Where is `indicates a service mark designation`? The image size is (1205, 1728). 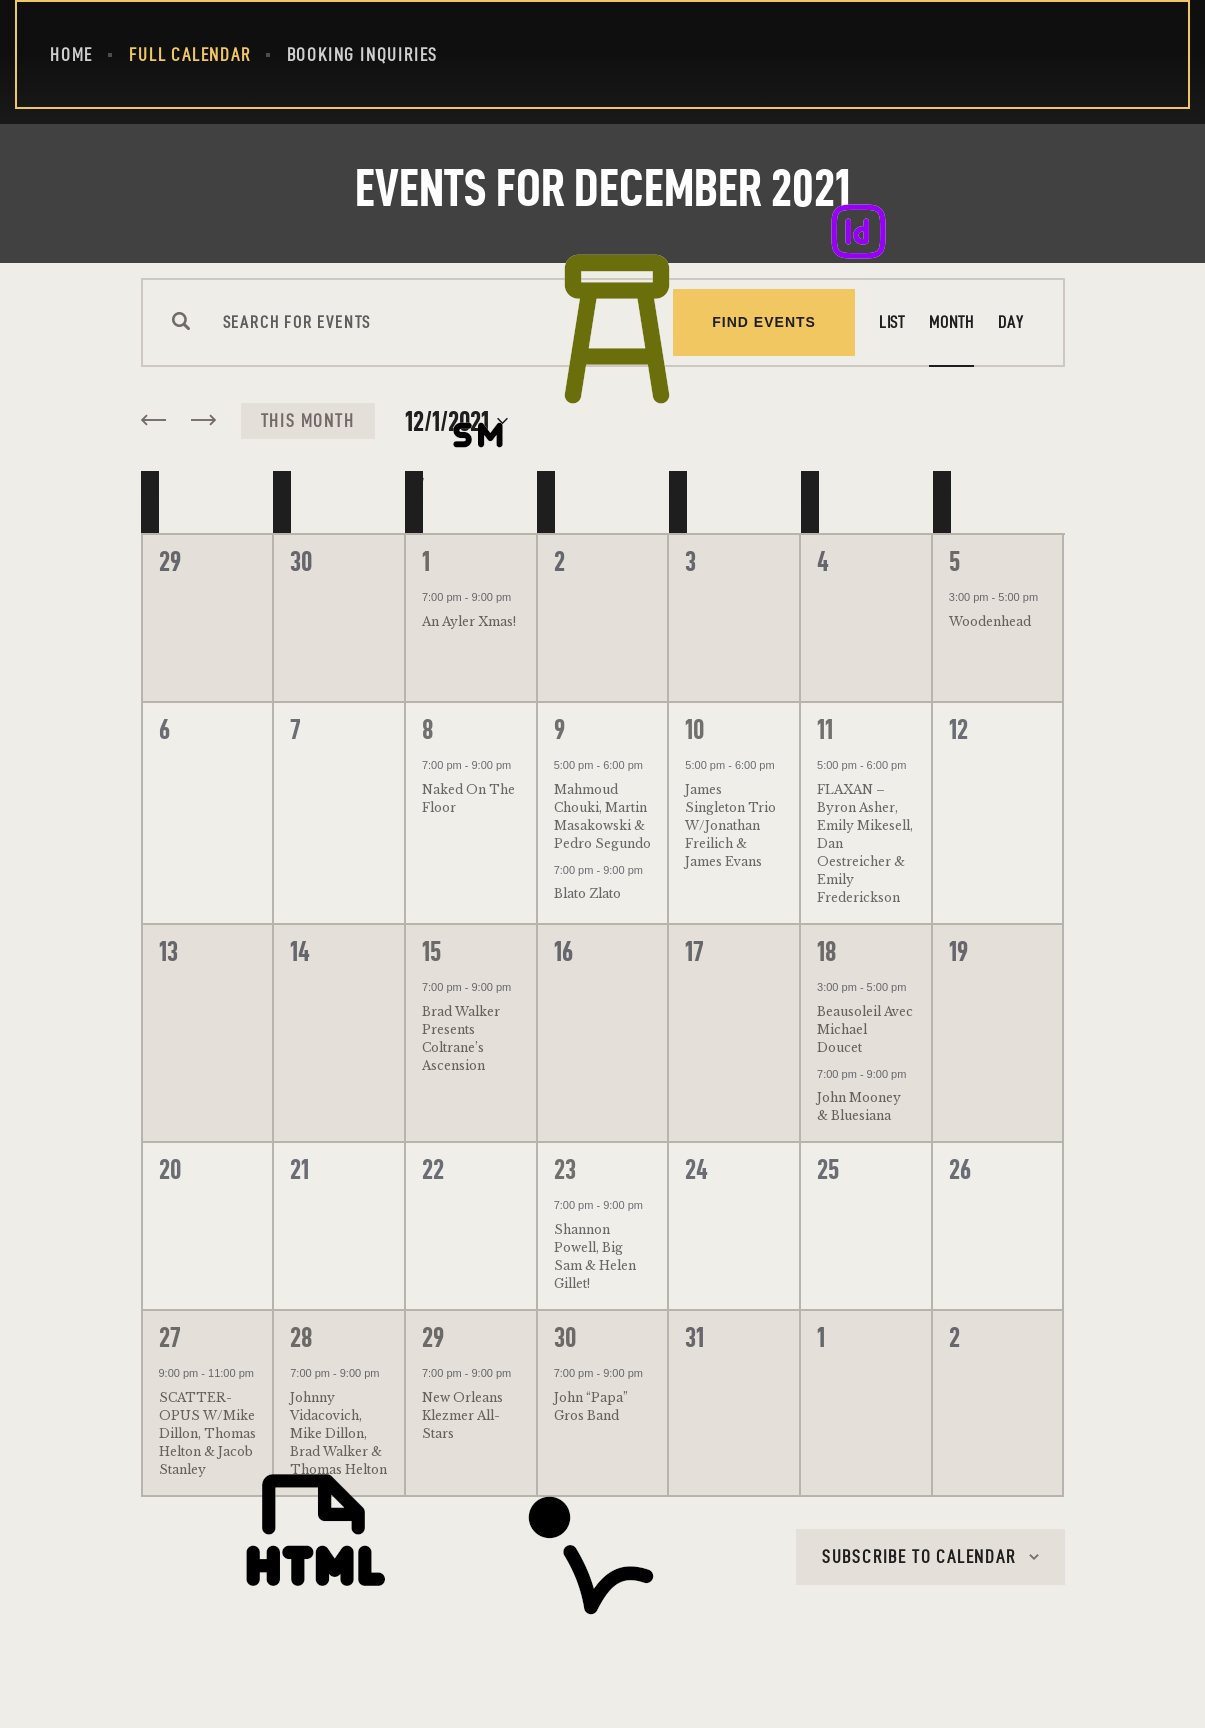 indicates a service mark designation is located at coordinates (478, 435).